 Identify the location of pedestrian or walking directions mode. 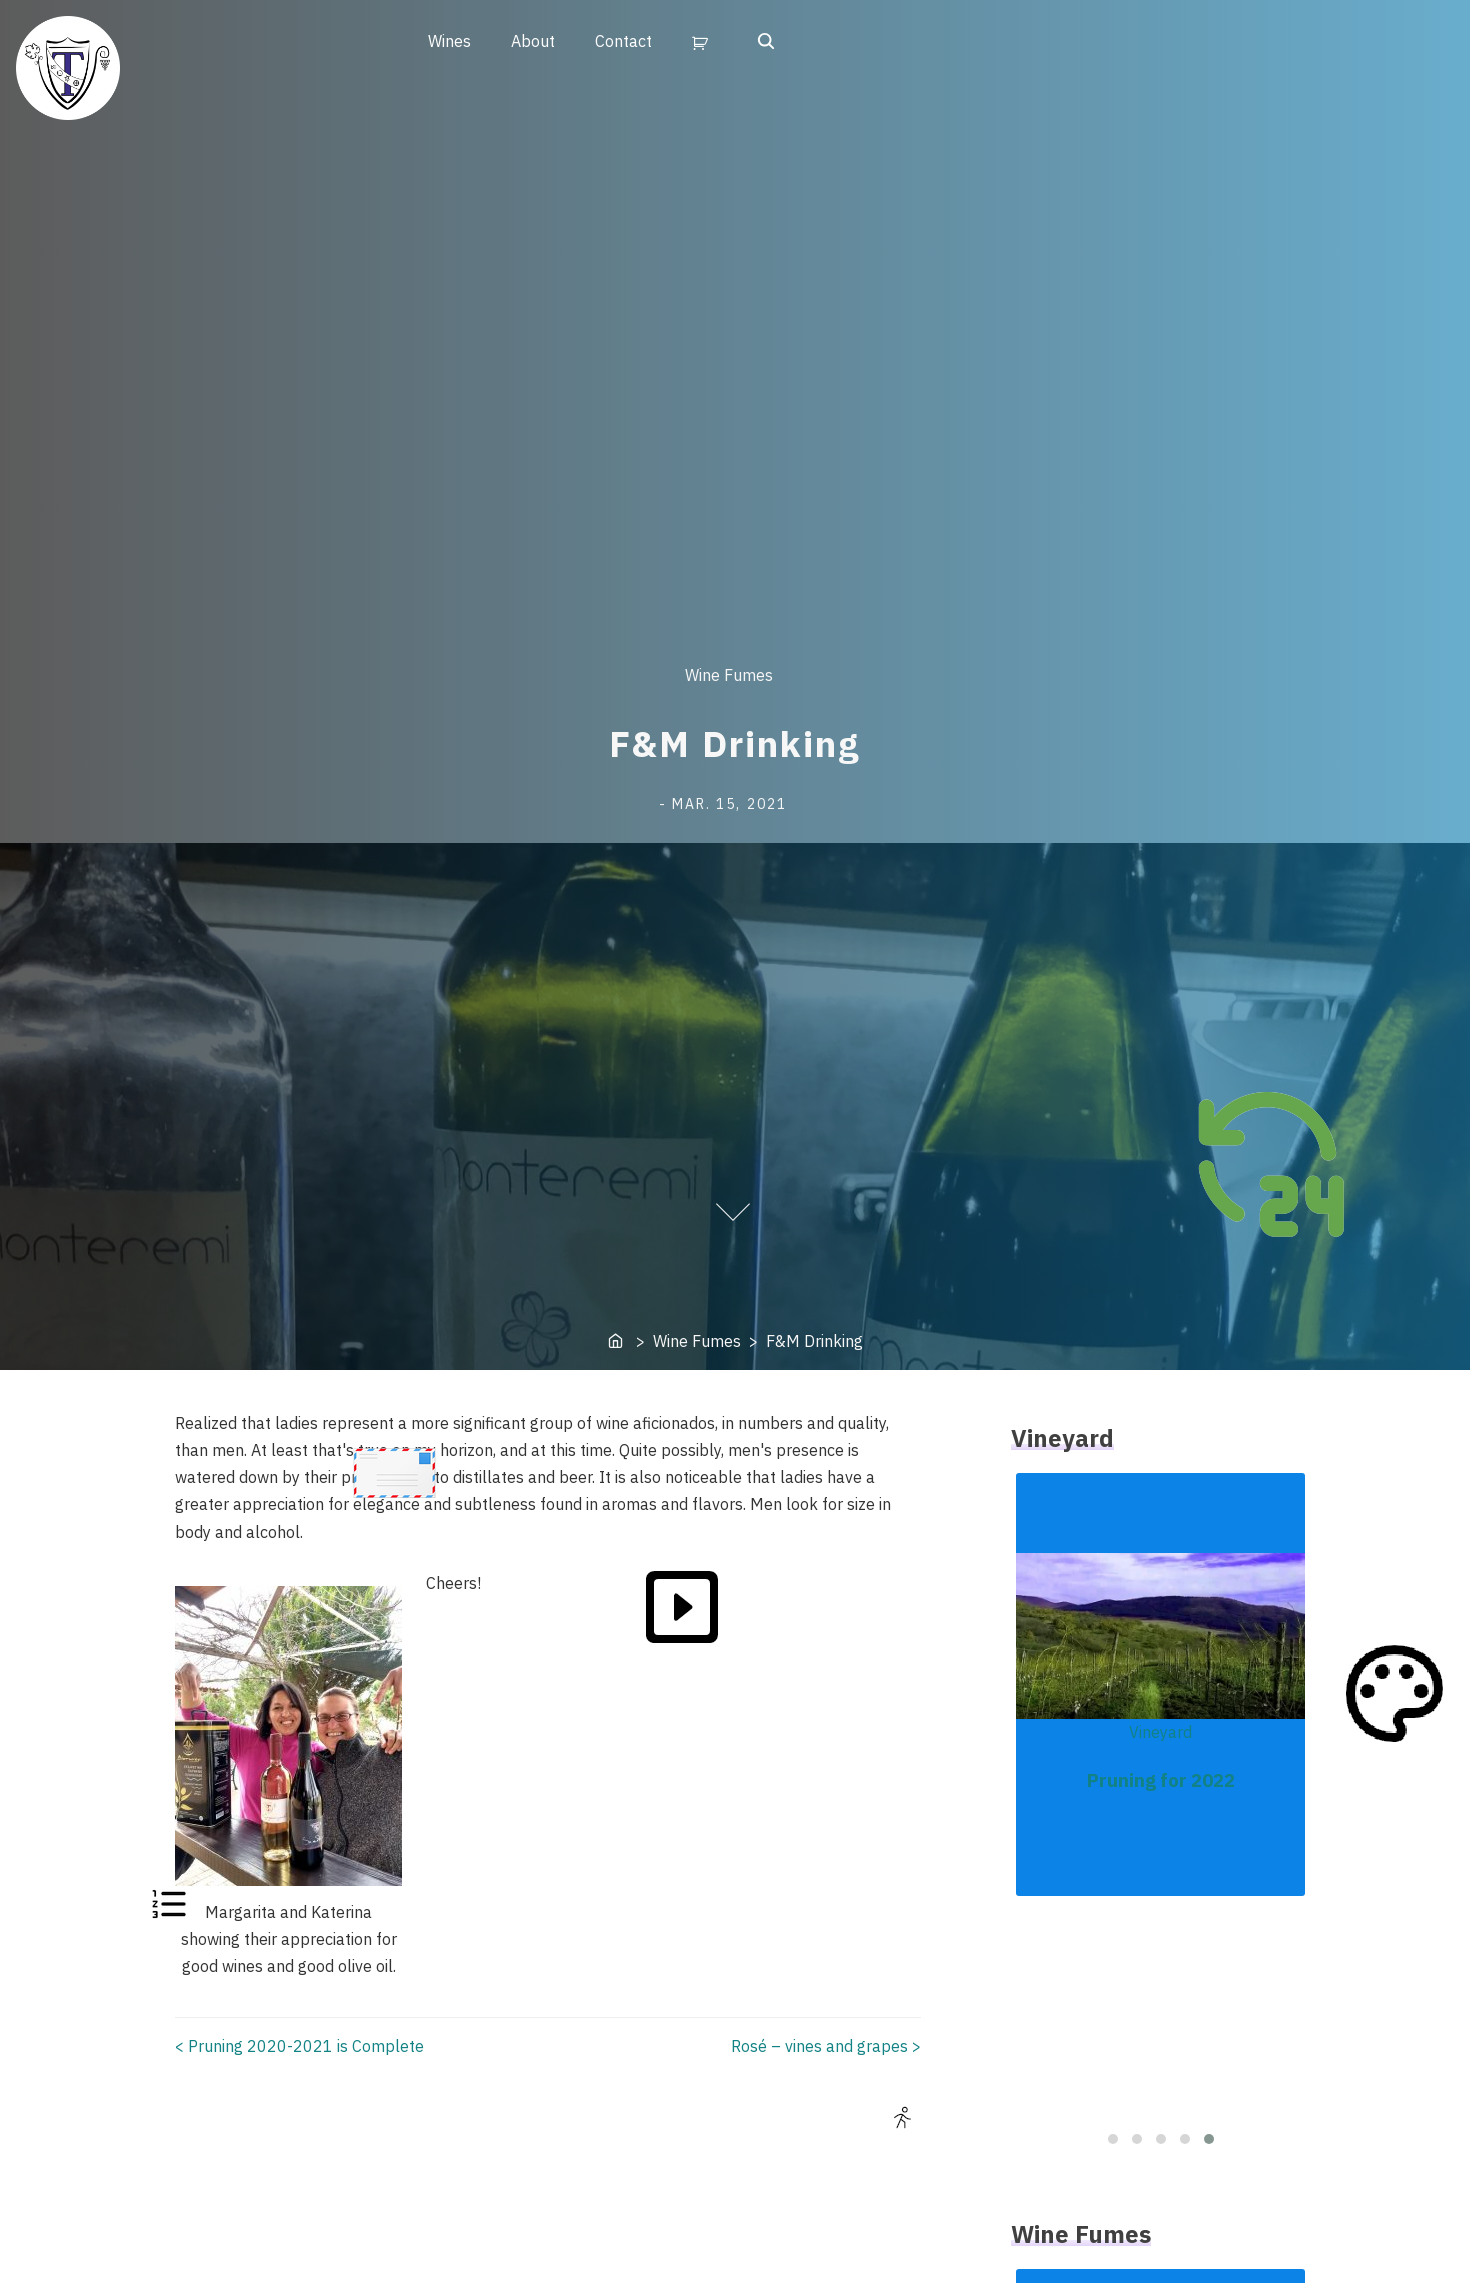
(902, 2117).